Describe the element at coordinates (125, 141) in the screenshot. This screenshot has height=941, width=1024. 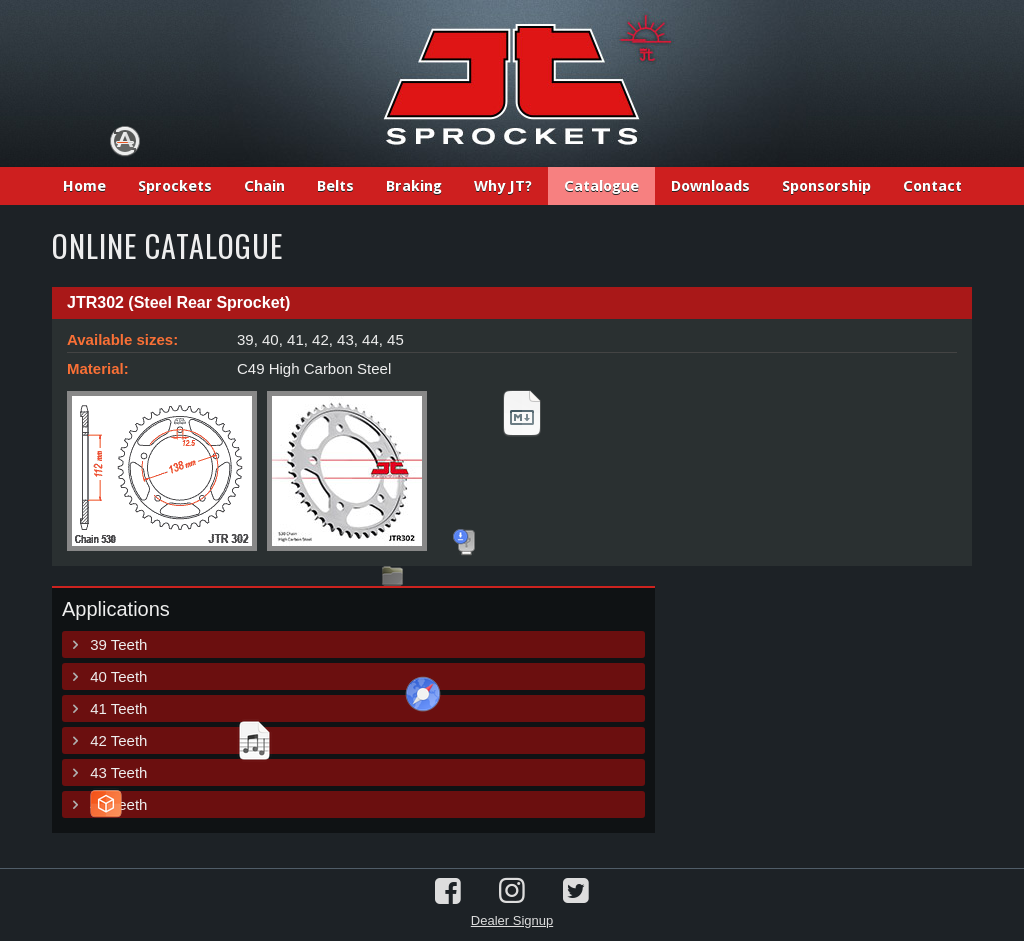
I see `open the software updater application` at that location.